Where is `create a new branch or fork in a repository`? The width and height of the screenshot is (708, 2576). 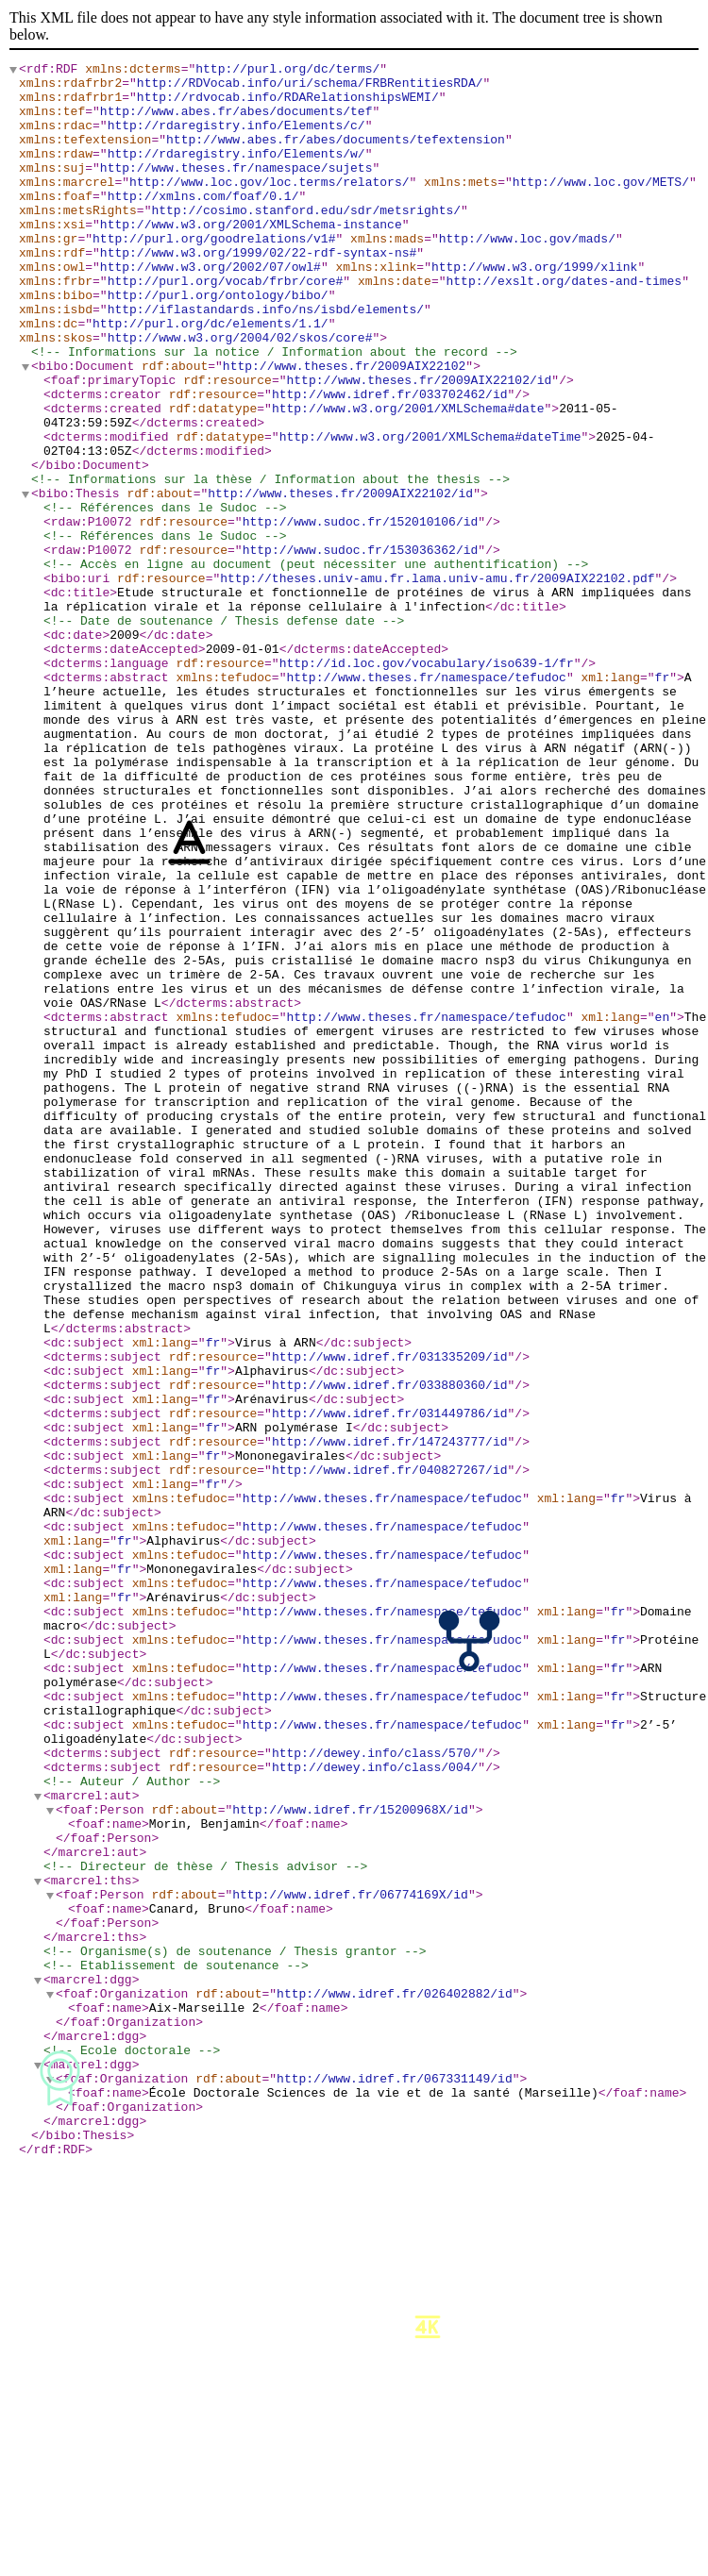 create a new branch or fork in a repository is located at coordinates (469, 1641).